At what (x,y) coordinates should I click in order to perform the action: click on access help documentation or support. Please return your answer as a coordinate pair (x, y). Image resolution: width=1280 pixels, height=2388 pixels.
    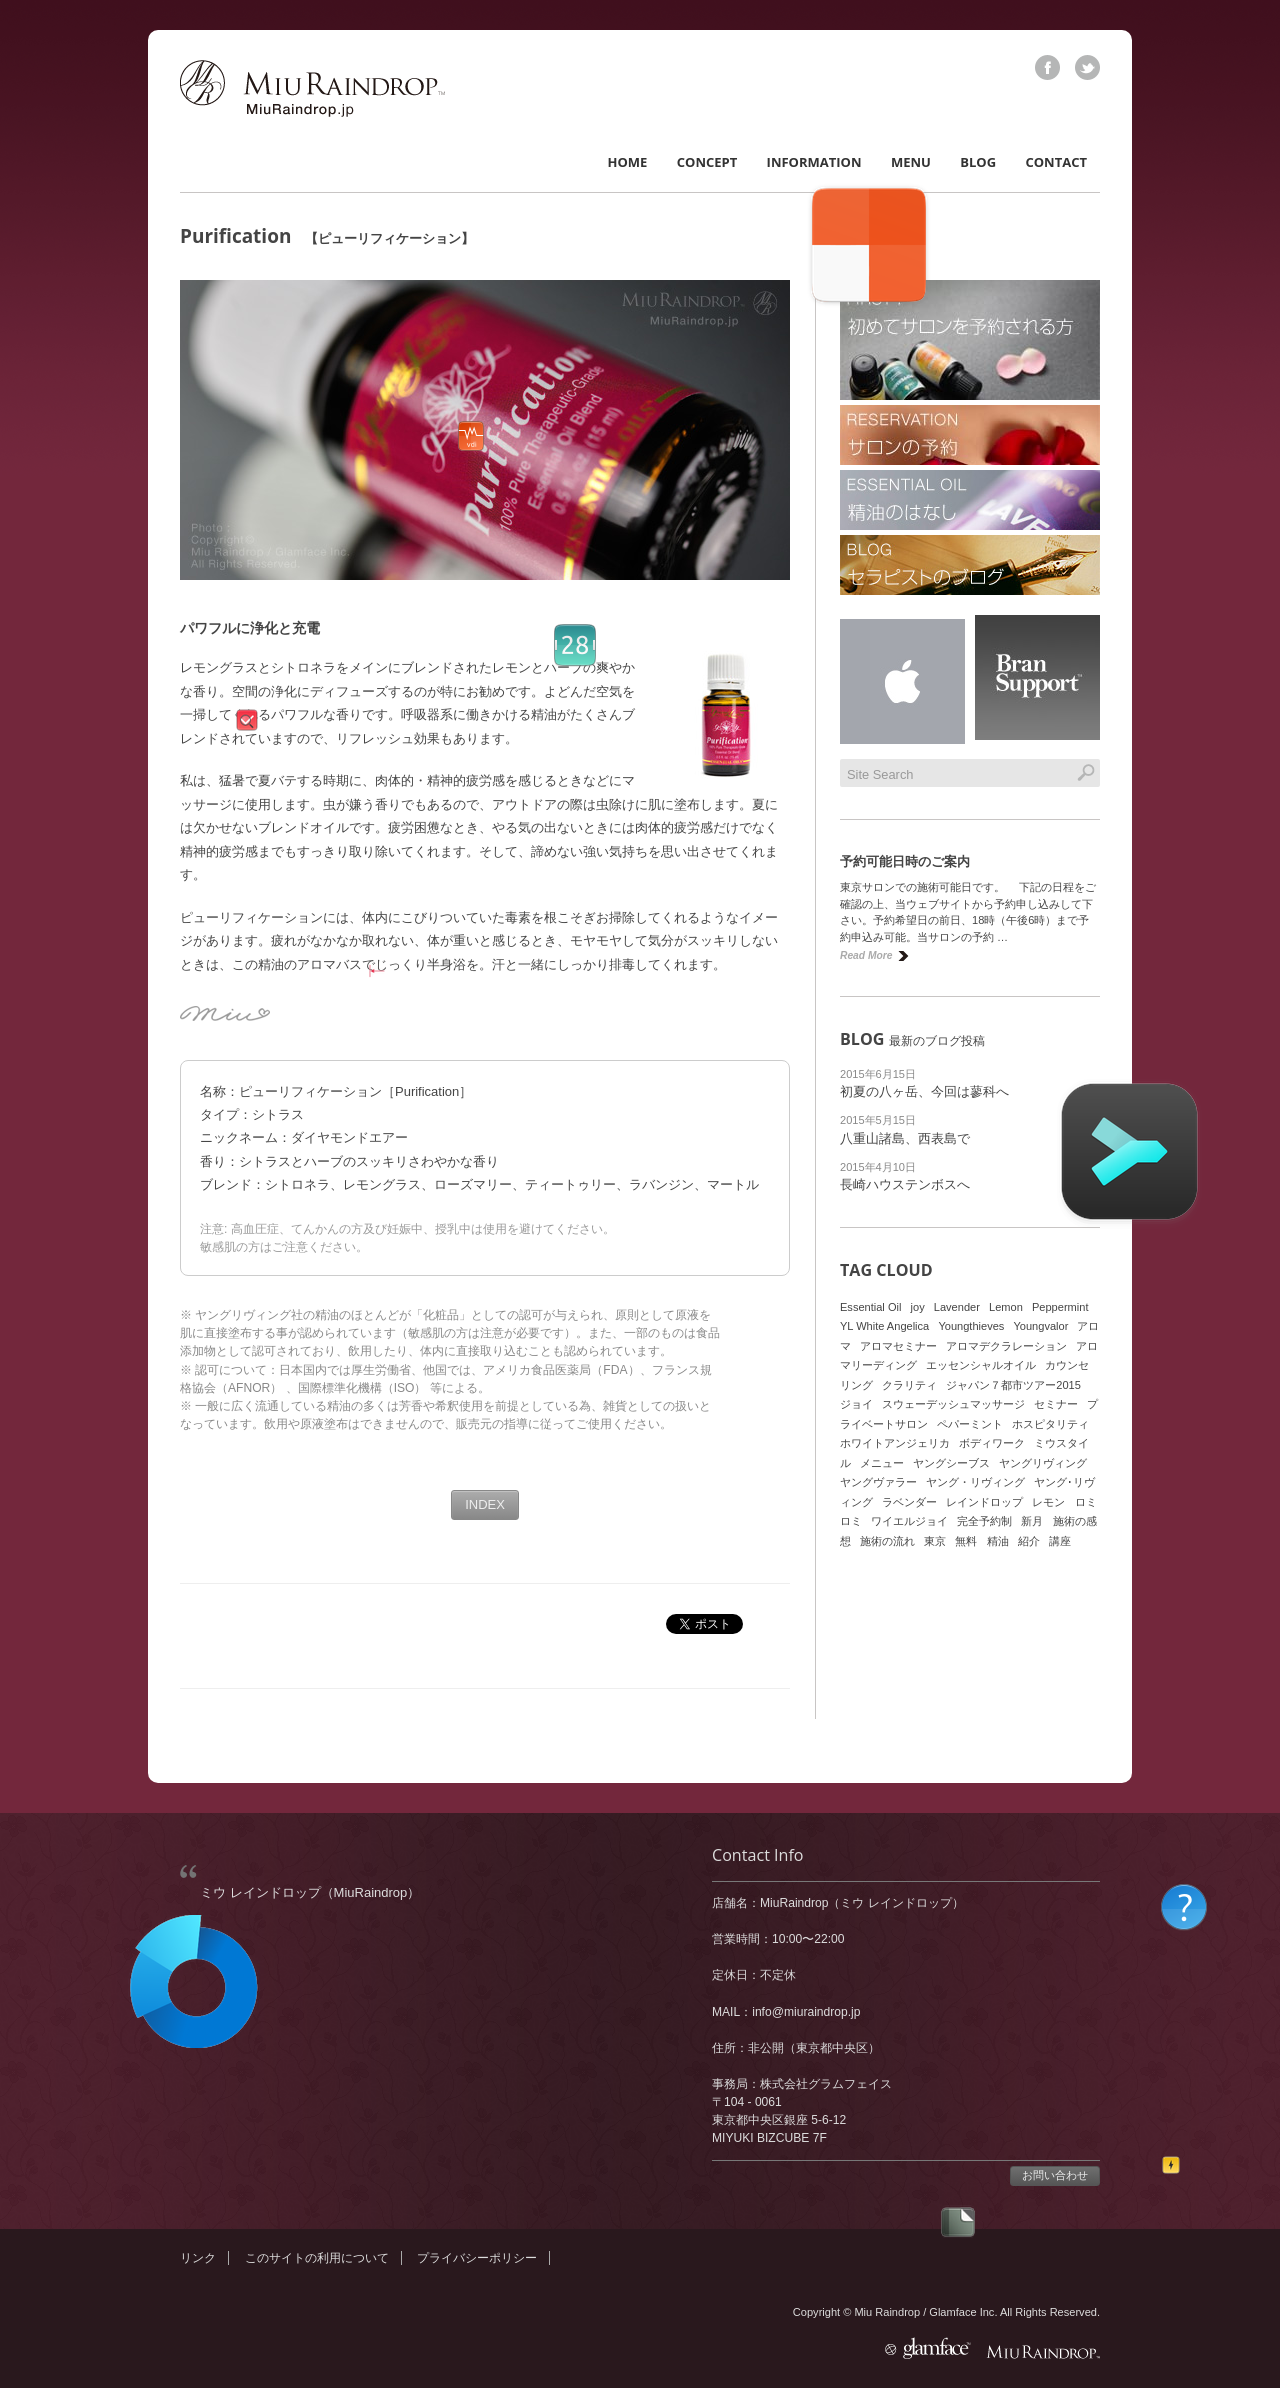
    Looking at the image, I should click on (1184, 1907).